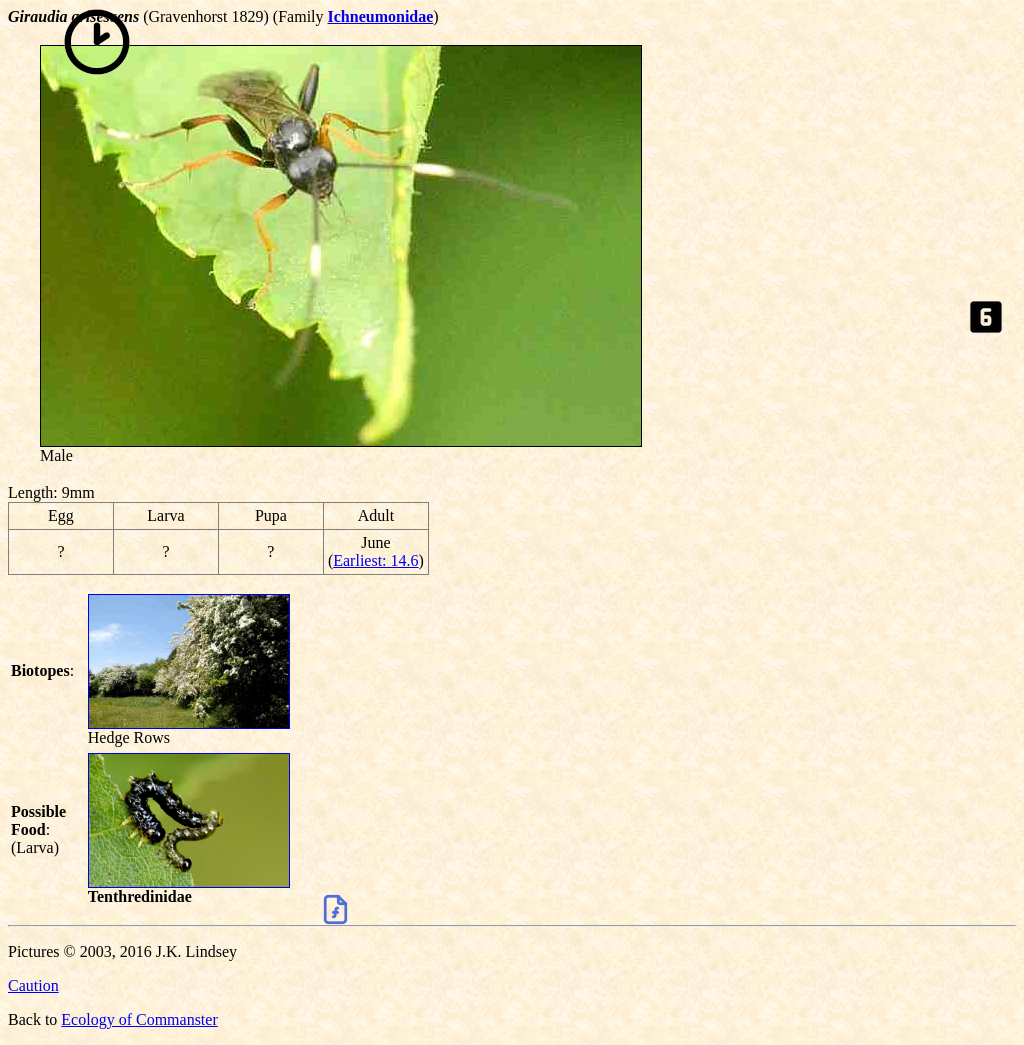 The height and width of the screenshot is (1045, 1024). Describe the element at coordinates (335, 909) in the screenshot. I see `view or open a function file` at that location.